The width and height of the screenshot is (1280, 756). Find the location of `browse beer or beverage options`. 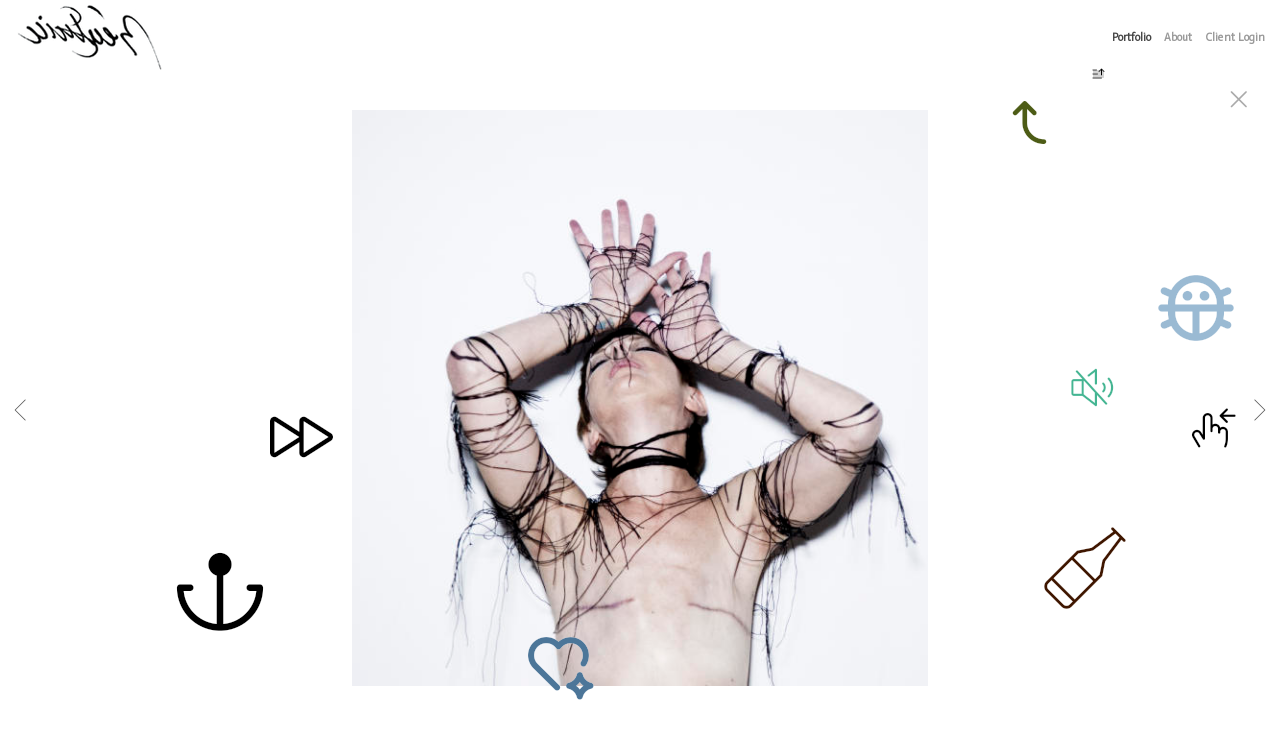

browse beer or beverage options is located at coordinates (1083, 569).